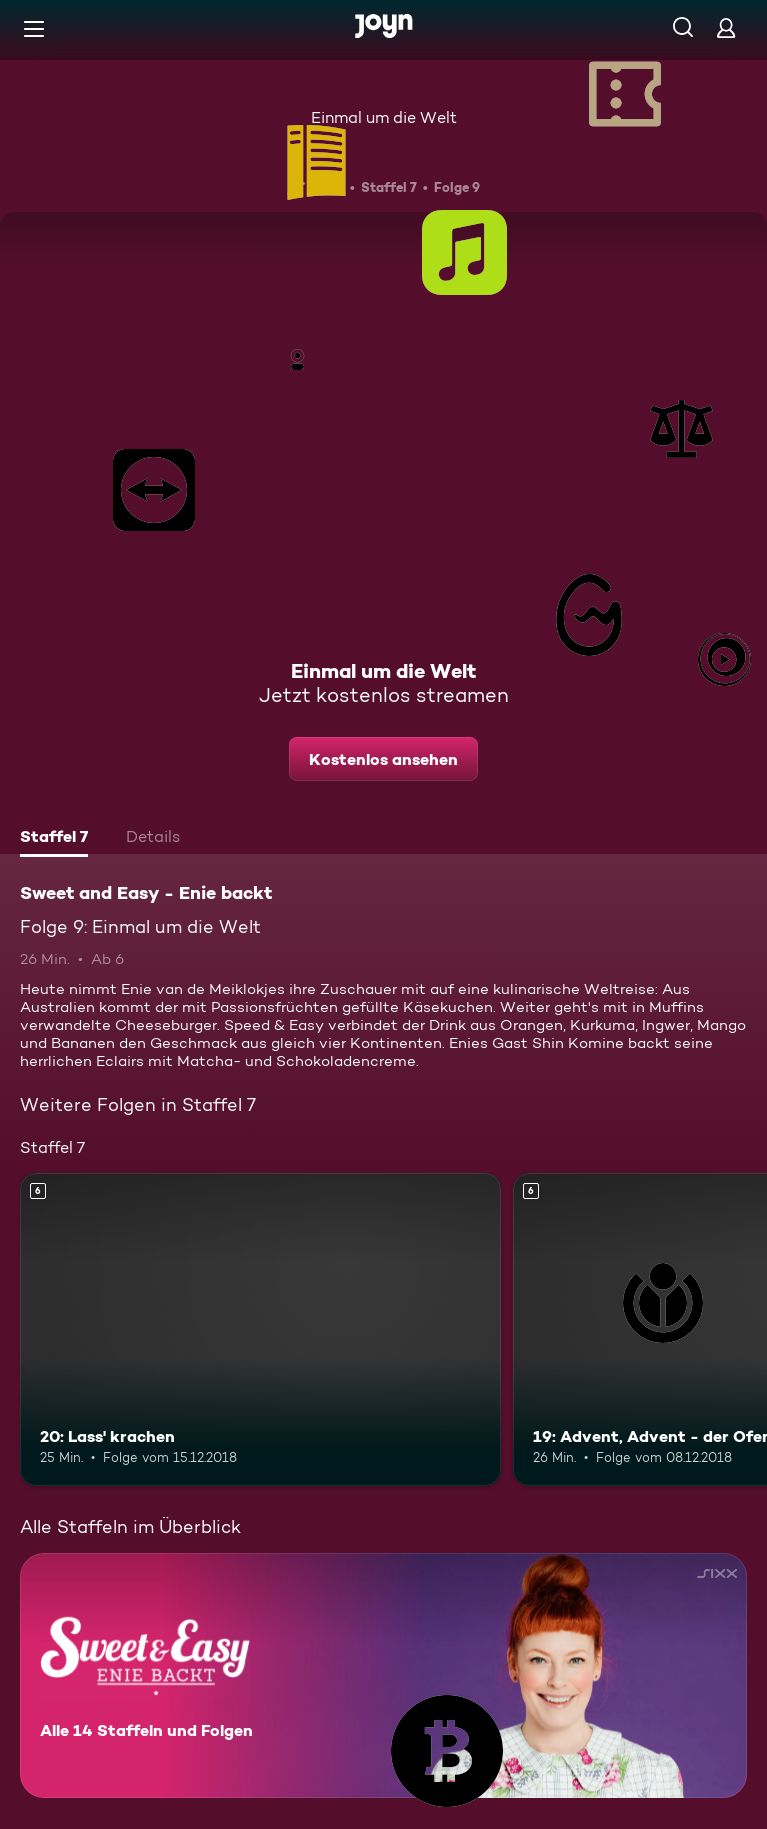  I want to click on access legal or terms of service information, so click(681, 430).